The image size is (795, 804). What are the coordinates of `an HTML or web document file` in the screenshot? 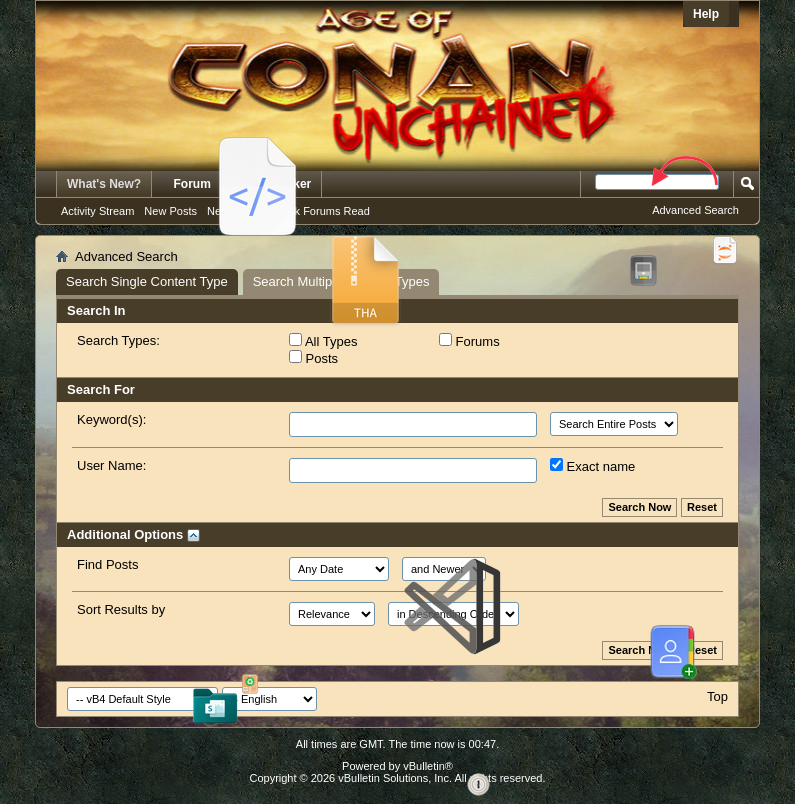 It's located at (257, 186).